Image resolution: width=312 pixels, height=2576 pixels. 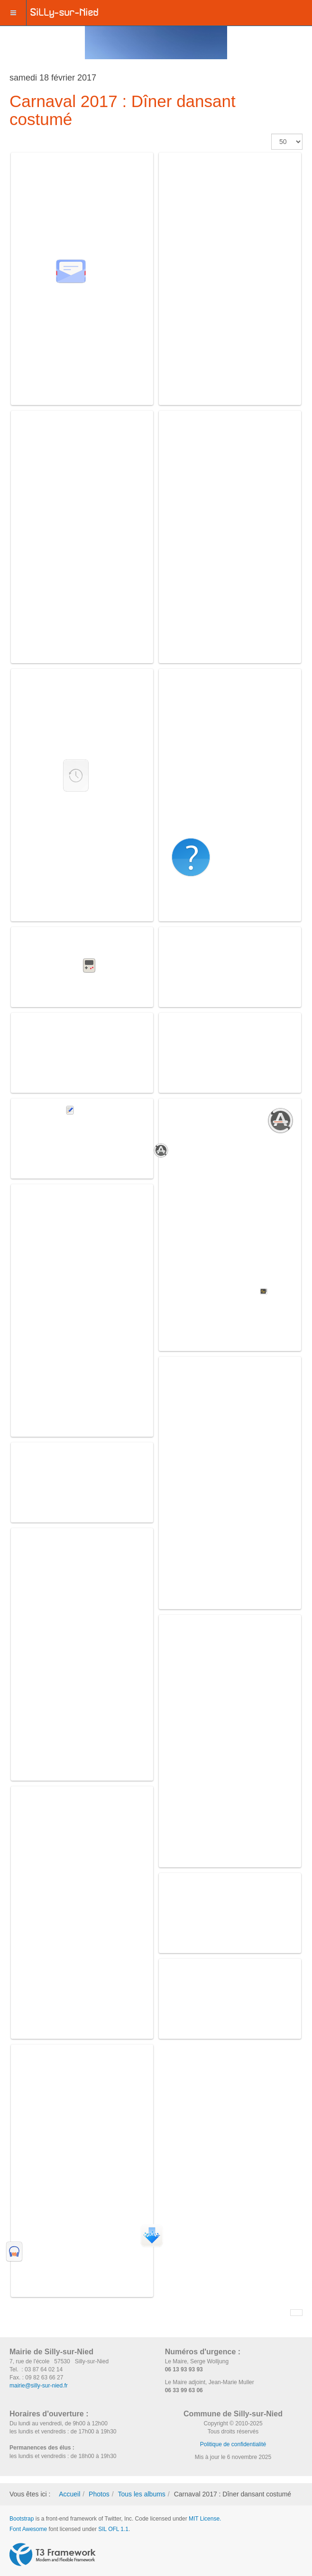 I want to click on open system monitor application, so click(x=264, y=1291).